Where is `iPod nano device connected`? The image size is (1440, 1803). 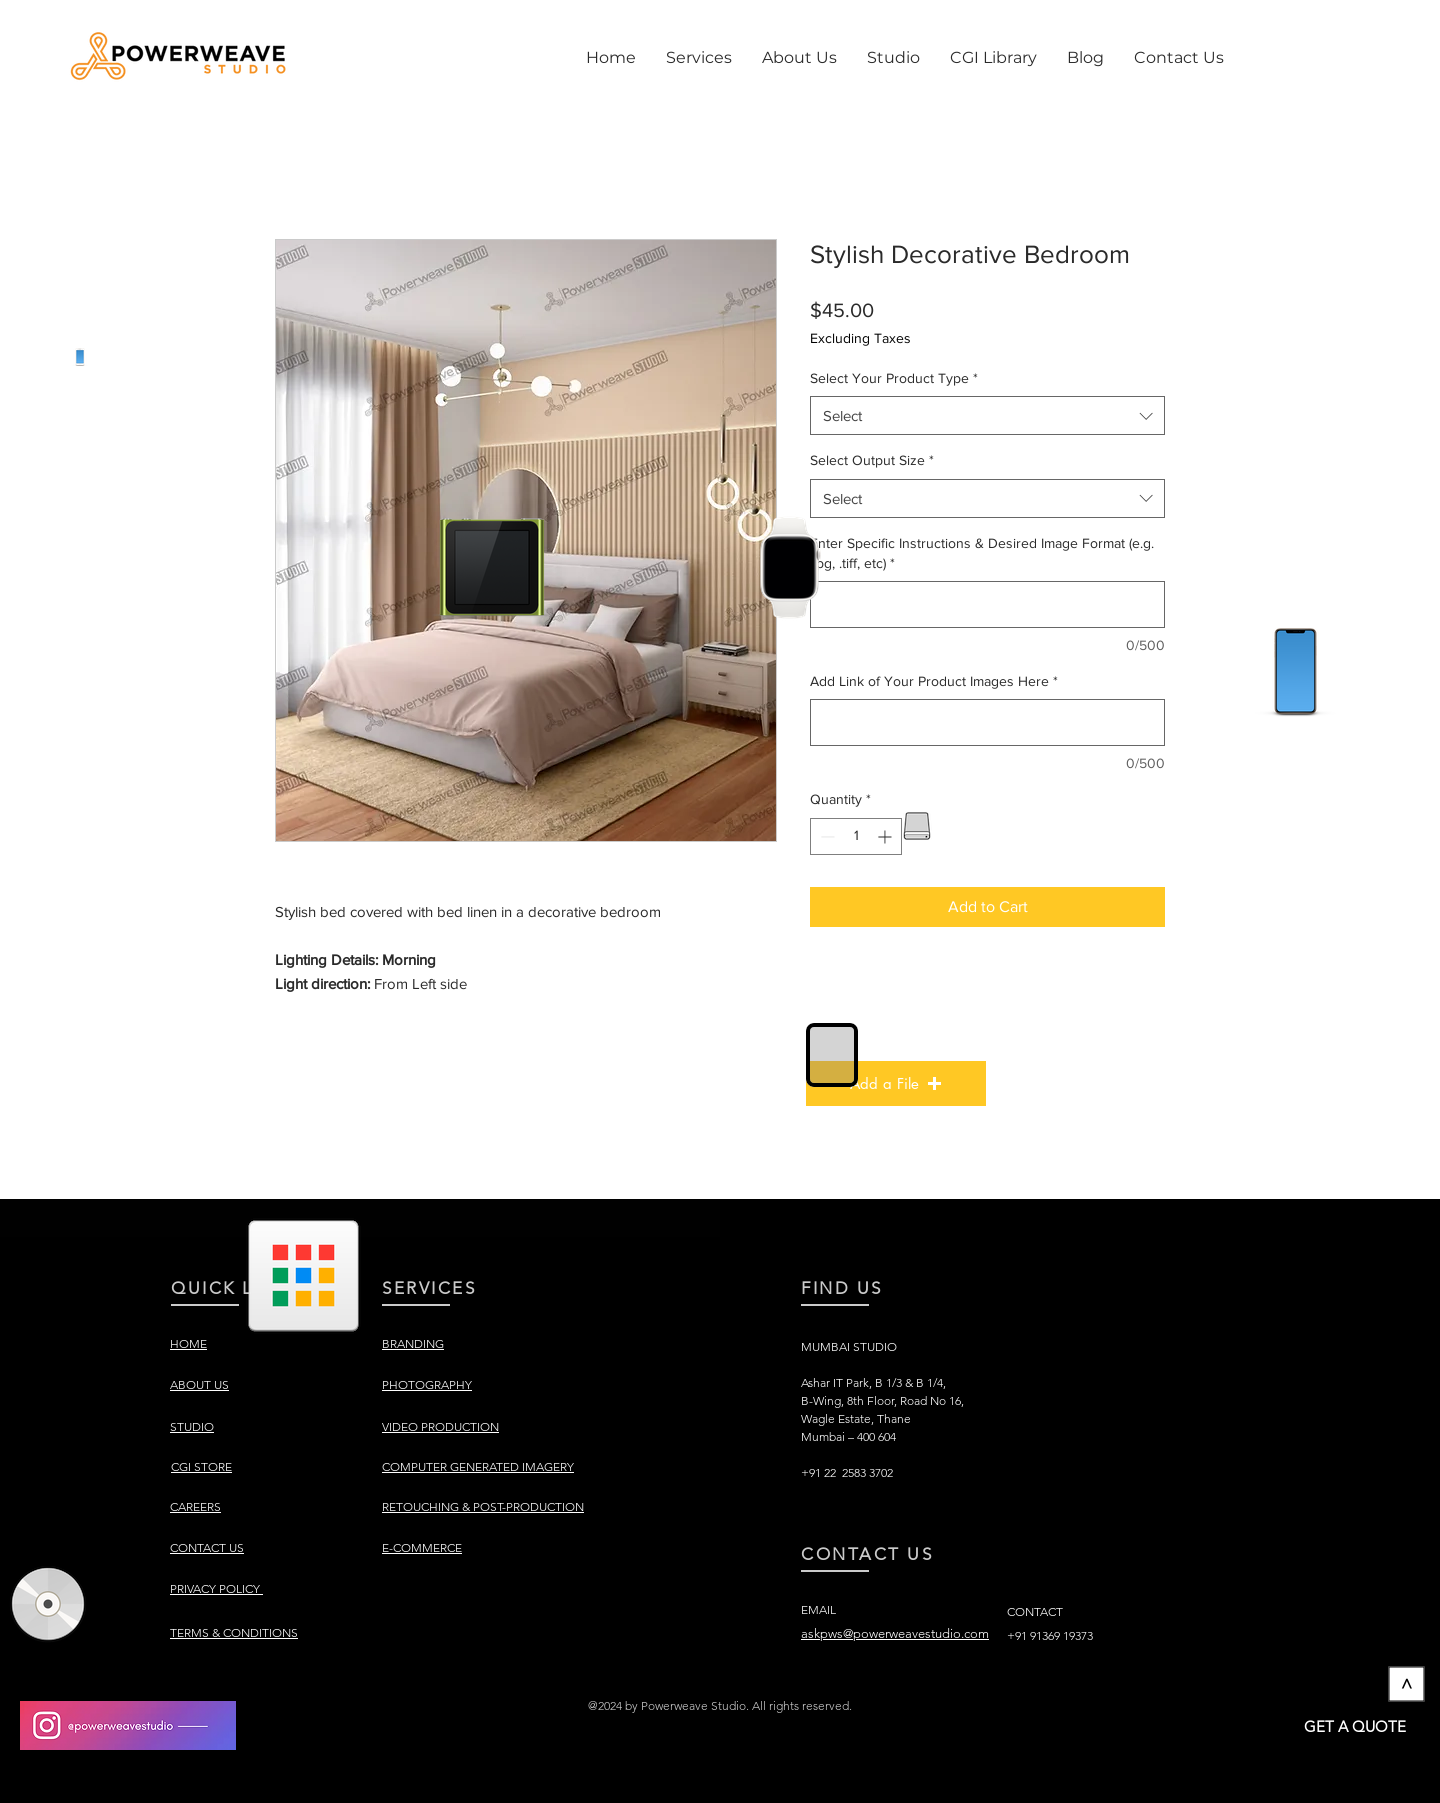
iPod nano device connected is located at coordinates (492, 567).